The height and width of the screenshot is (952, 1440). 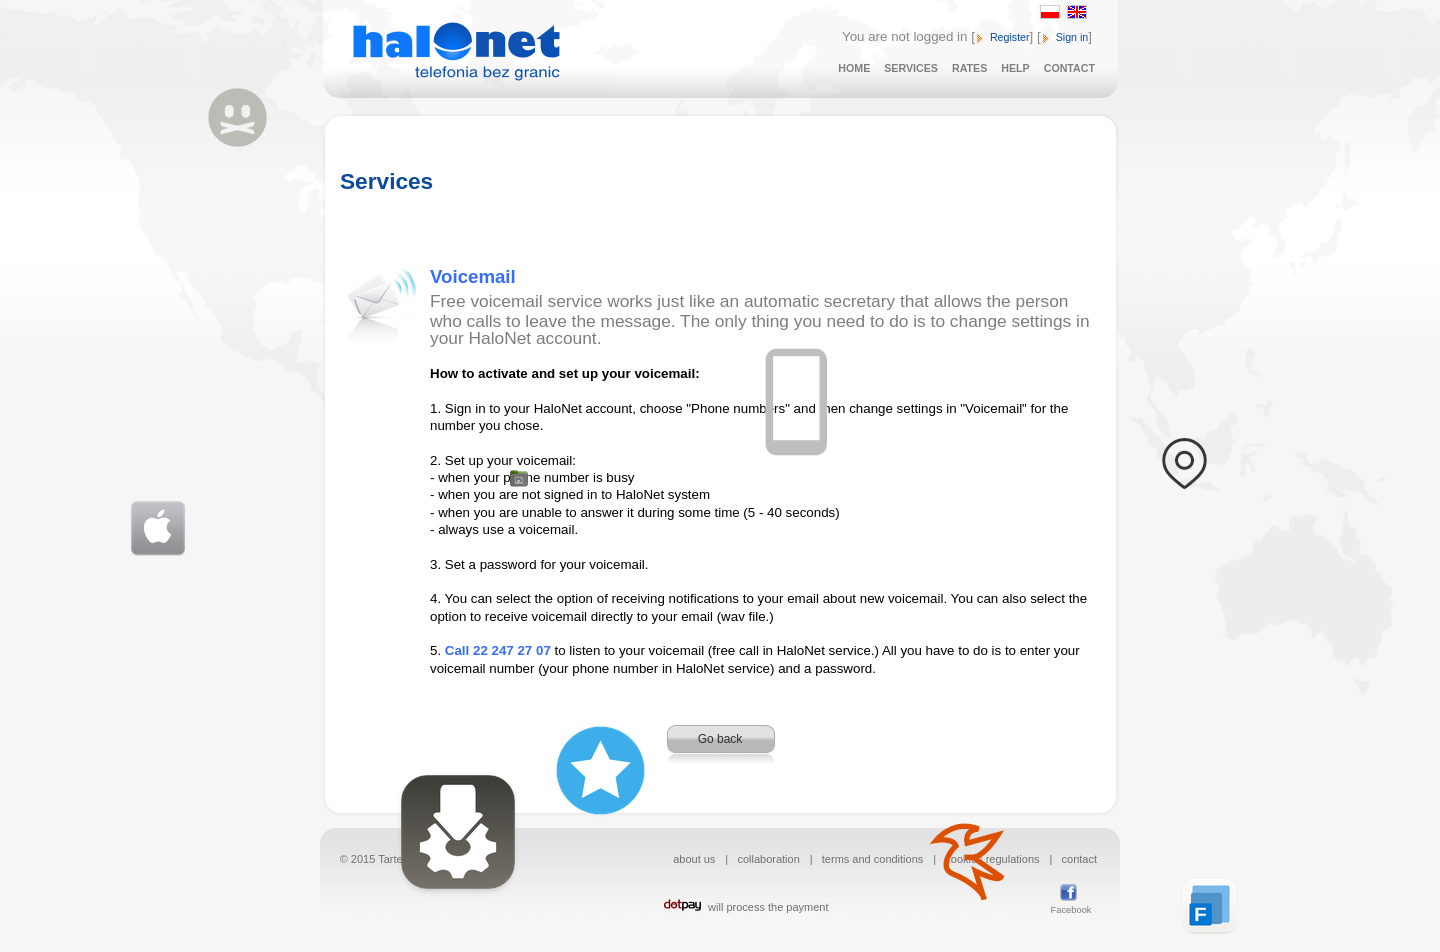 I want to click on open your pictures folder, so click(x=519, y=478).